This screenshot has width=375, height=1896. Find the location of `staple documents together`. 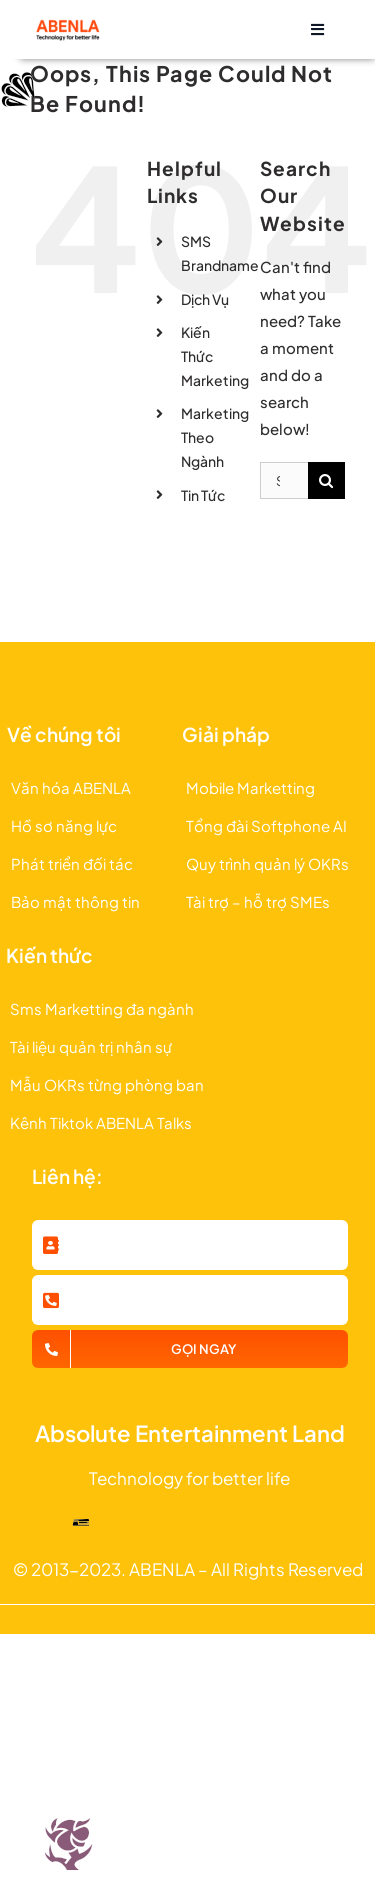

staple documents together is located at coordinates (81, 1521).